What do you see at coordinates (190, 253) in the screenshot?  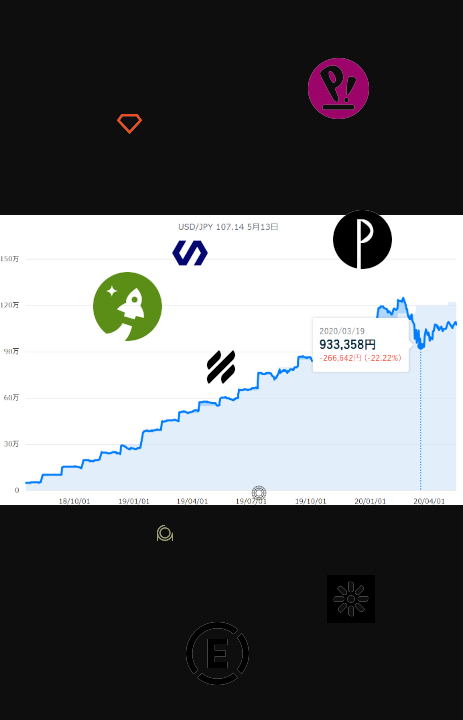 I see `polymer project logo` at bounding box center [190, 253].